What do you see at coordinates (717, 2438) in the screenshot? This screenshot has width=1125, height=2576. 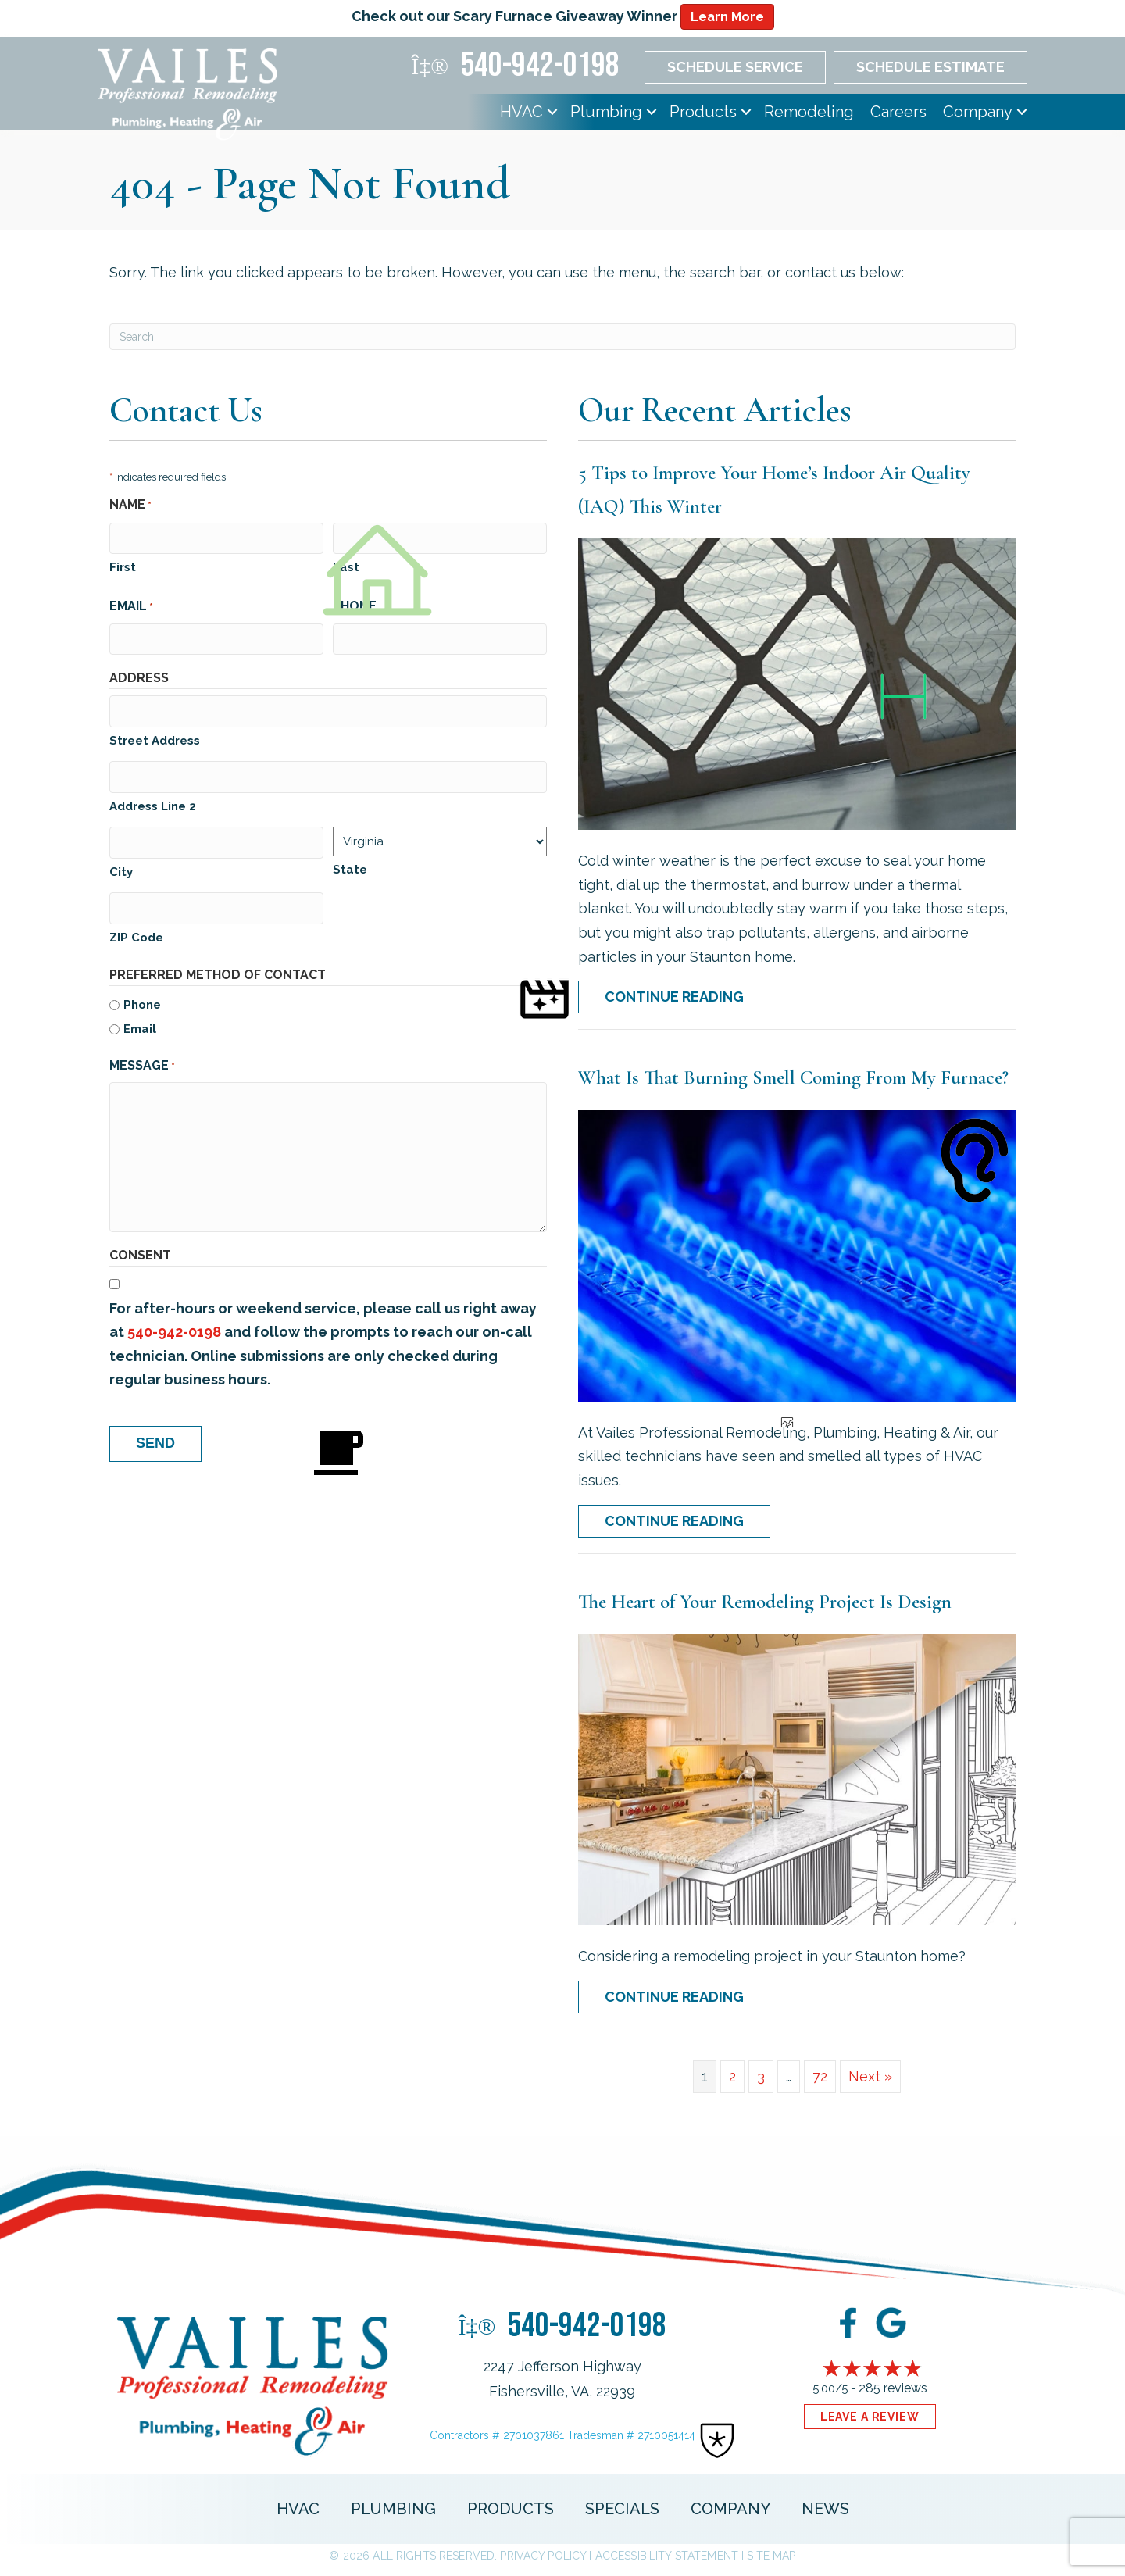 I see `indicates premium or verified security status` at bounding box center [717, 2438].